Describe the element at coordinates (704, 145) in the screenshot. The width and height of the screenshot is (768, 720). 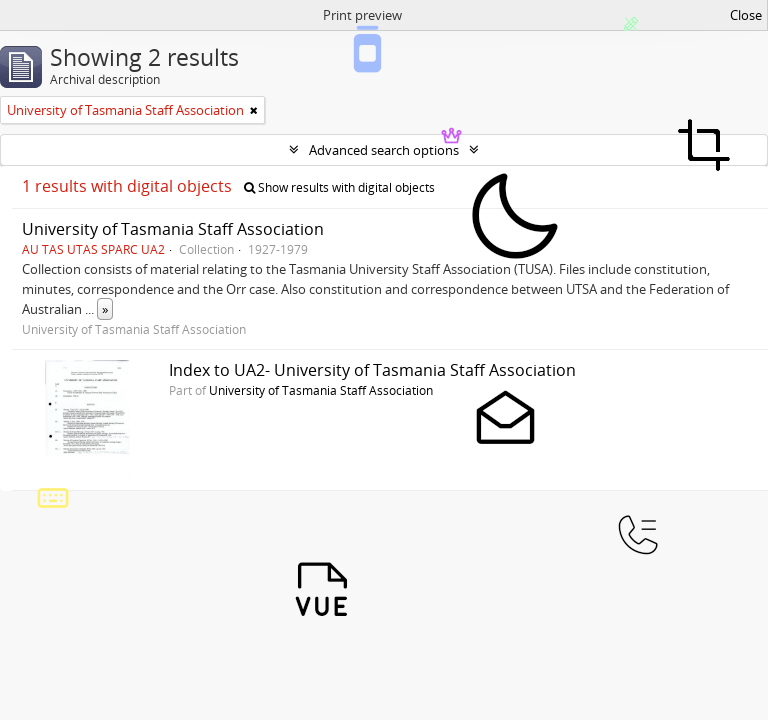
I see `crop an image` at that location.